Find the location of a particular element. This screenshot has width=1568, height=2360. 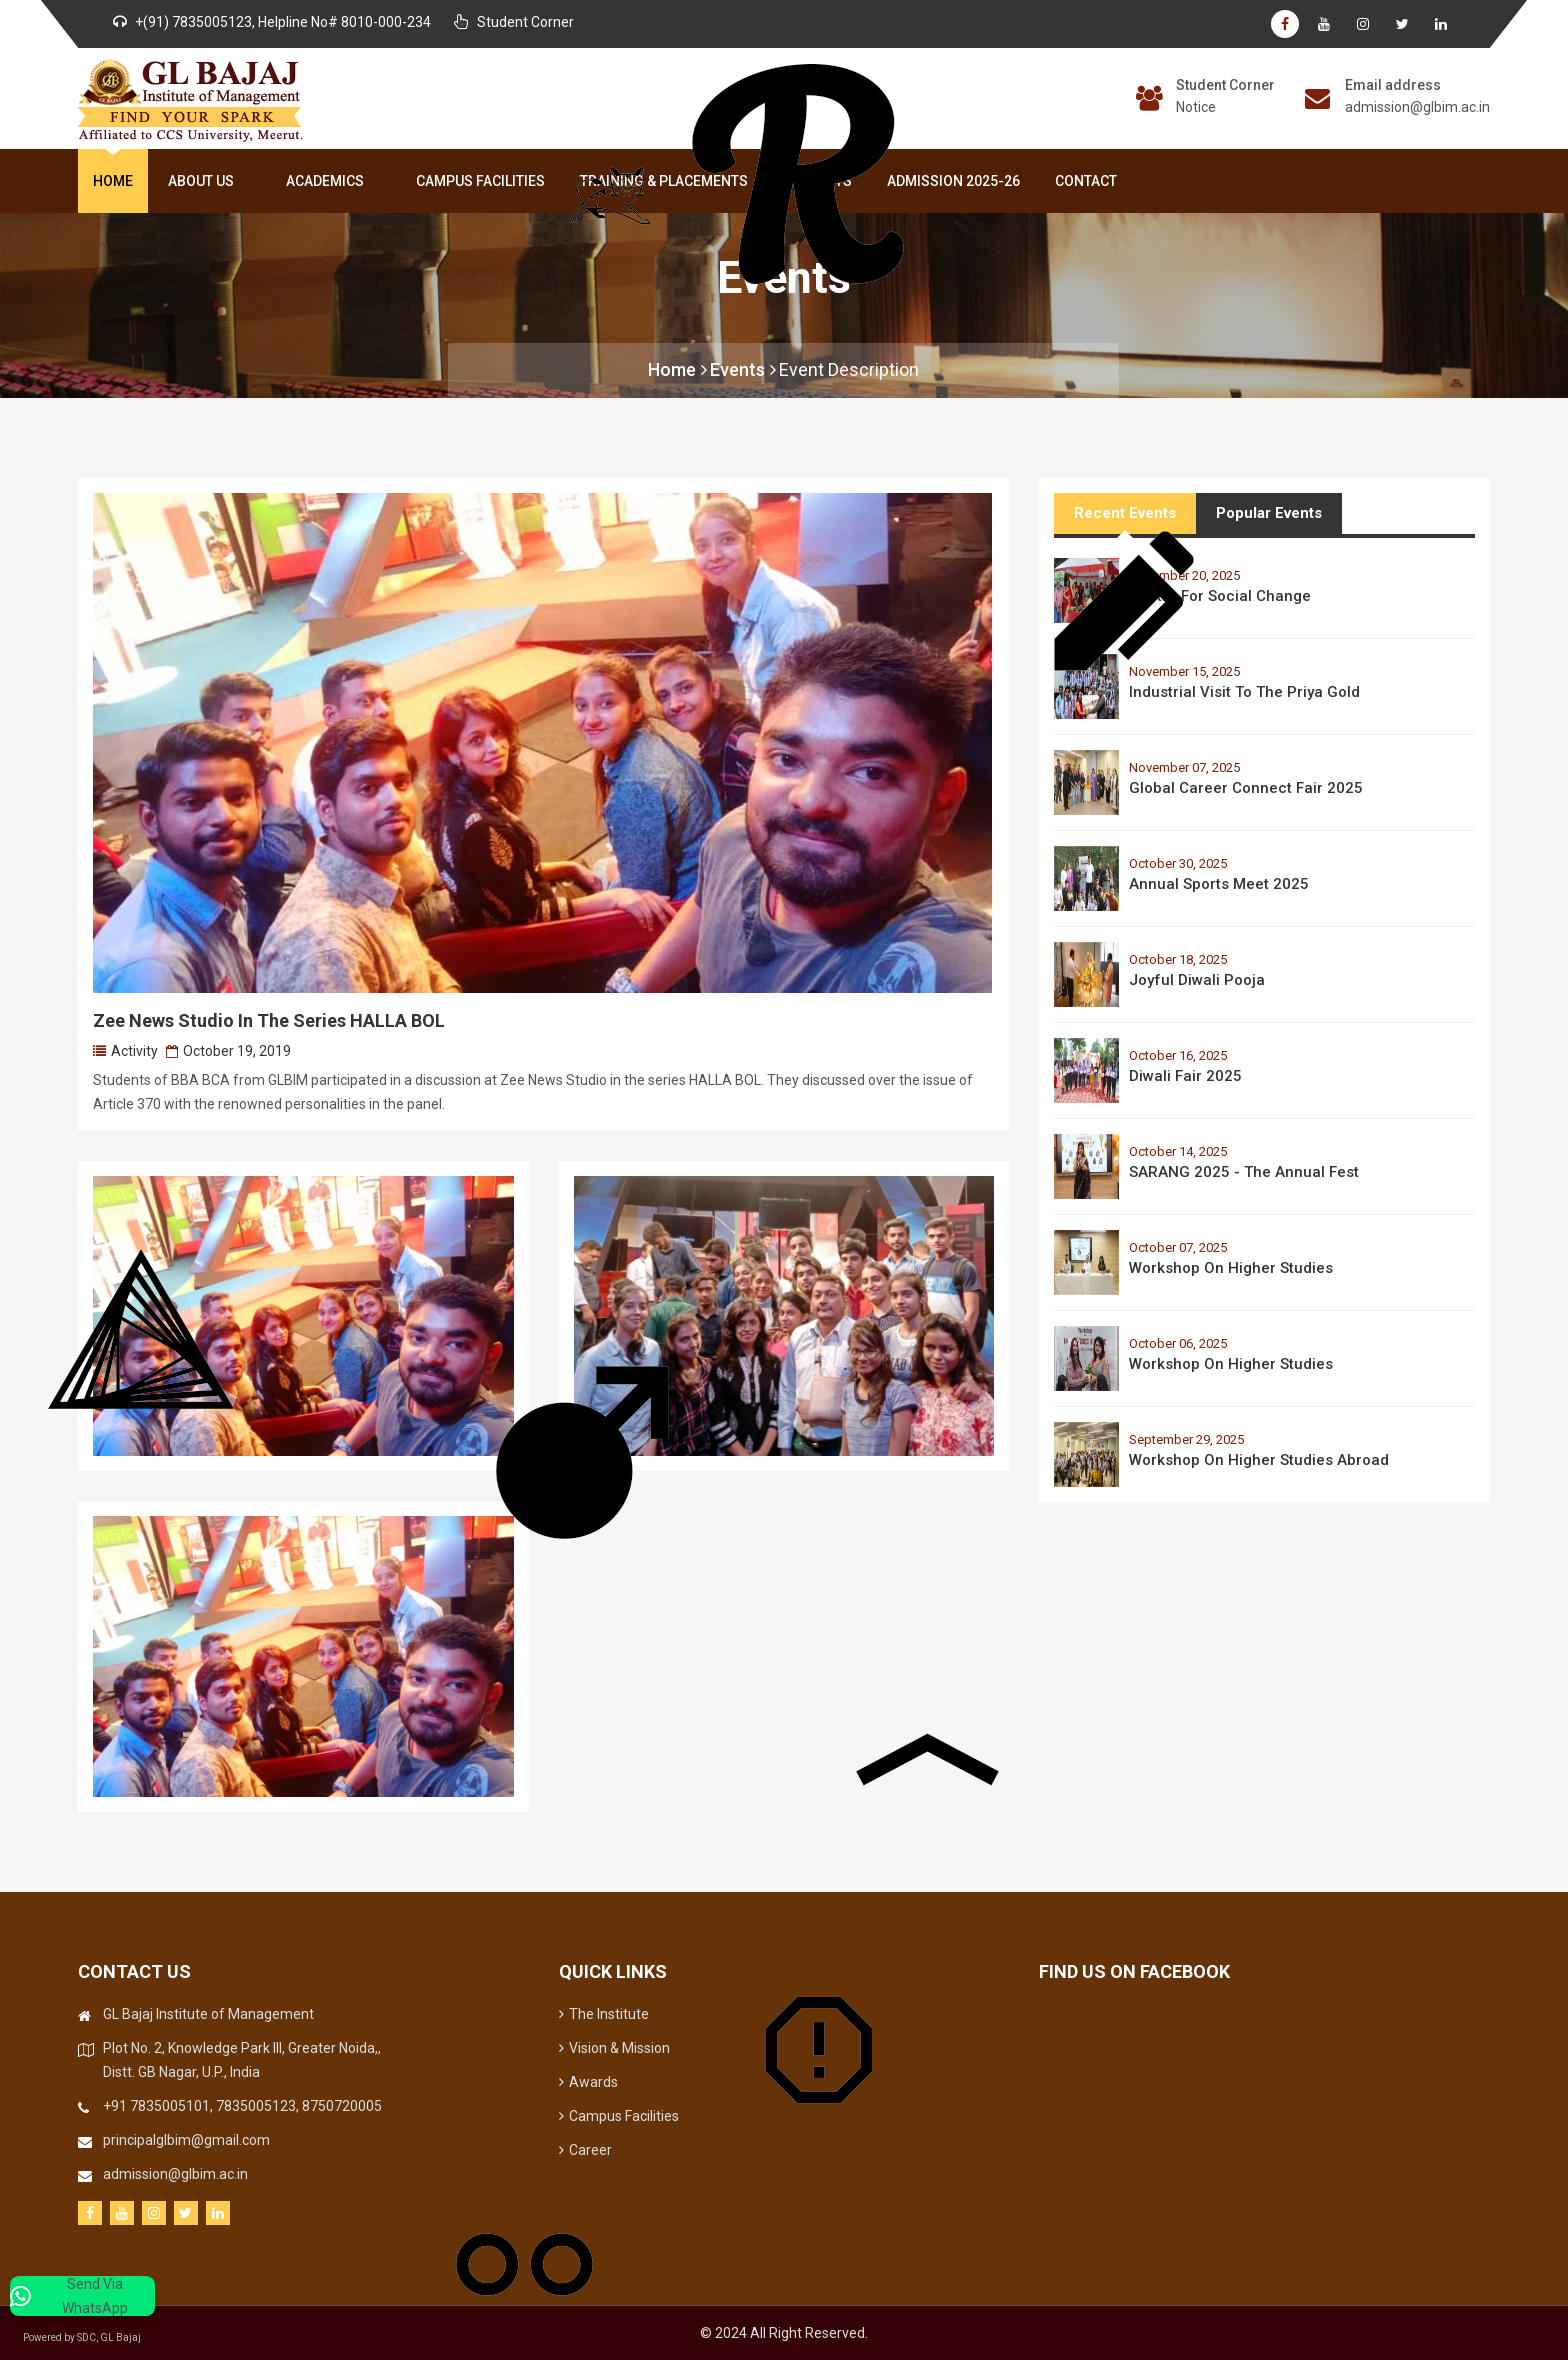

indicates male or men's section is located at coordinates (578, 1448).